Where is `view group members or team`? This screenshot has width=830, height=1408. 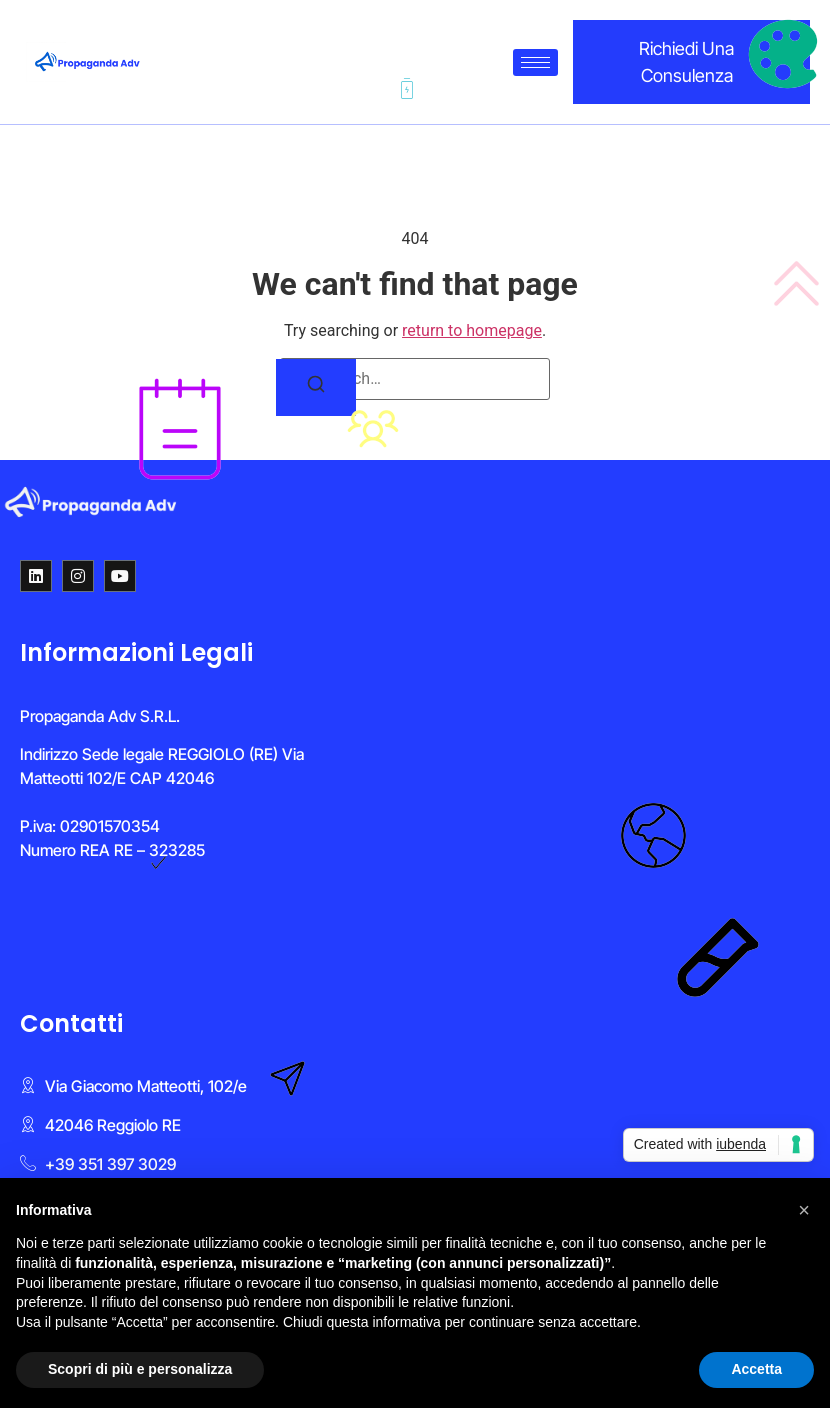 view group members or team is located at coordinates (373, 427).